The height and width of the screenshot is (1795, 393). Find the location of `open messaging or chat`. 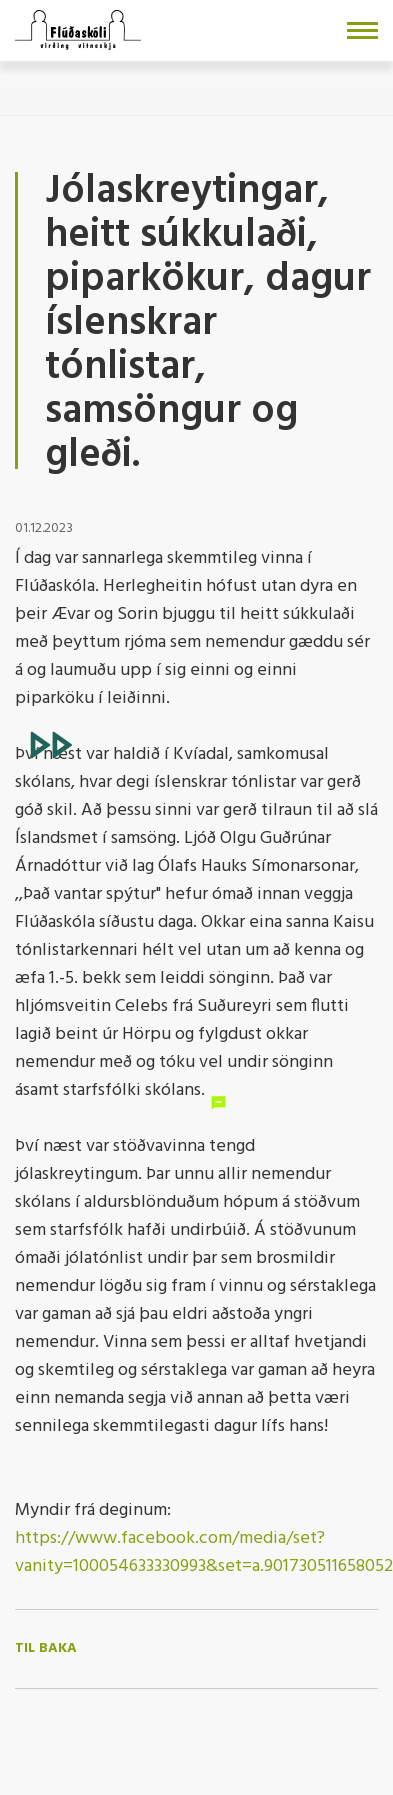

open messaging or chat is located at coordinates (218, 1102).